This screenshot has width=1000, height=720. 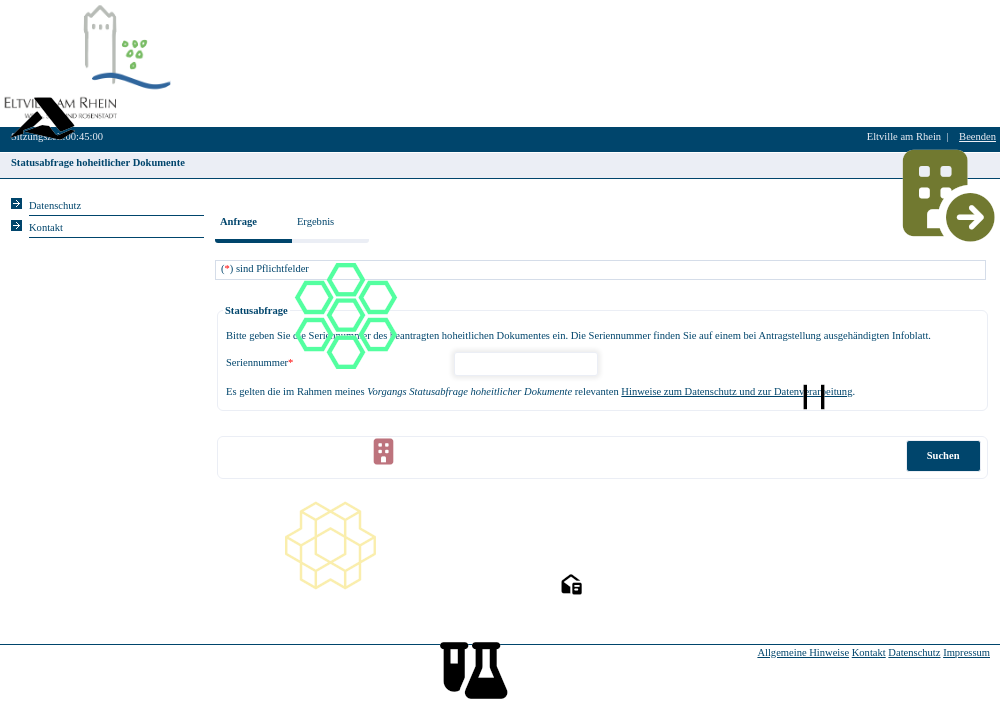 I want to click on accusoft company logo, so click(x=42, y=118).